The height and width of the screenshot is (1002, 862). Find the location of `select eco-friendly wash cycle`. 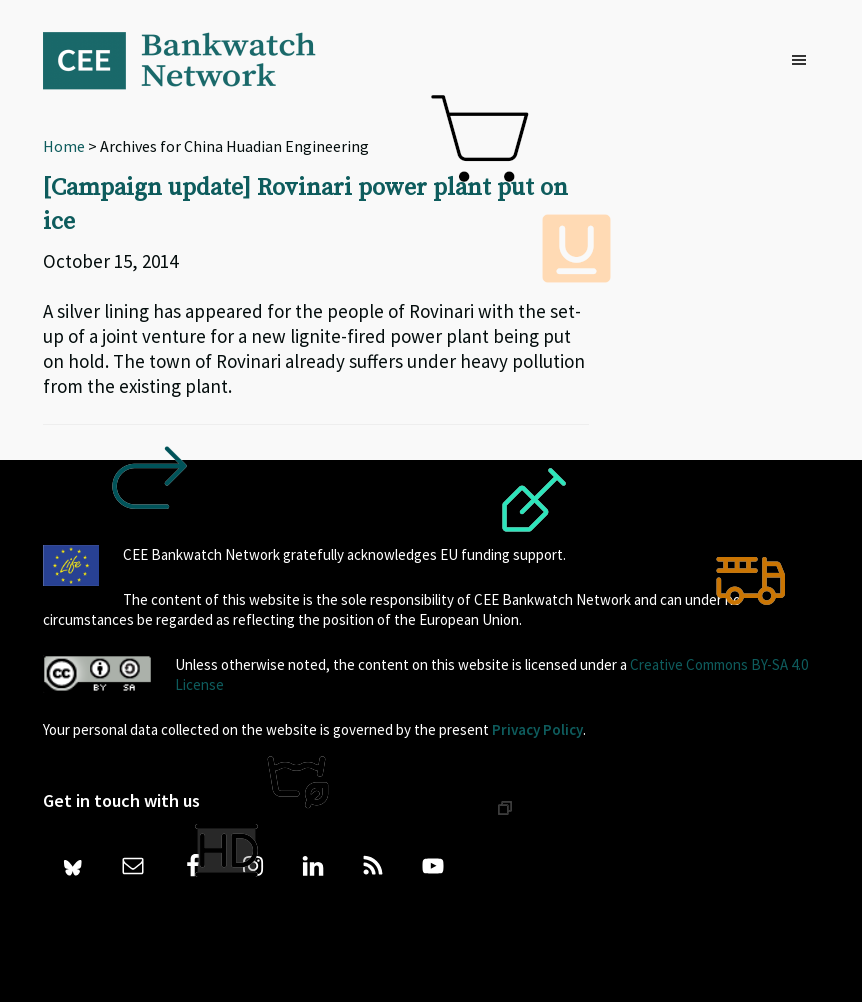

select eco-friendly wash cycle is located at coordinates (296, 776).